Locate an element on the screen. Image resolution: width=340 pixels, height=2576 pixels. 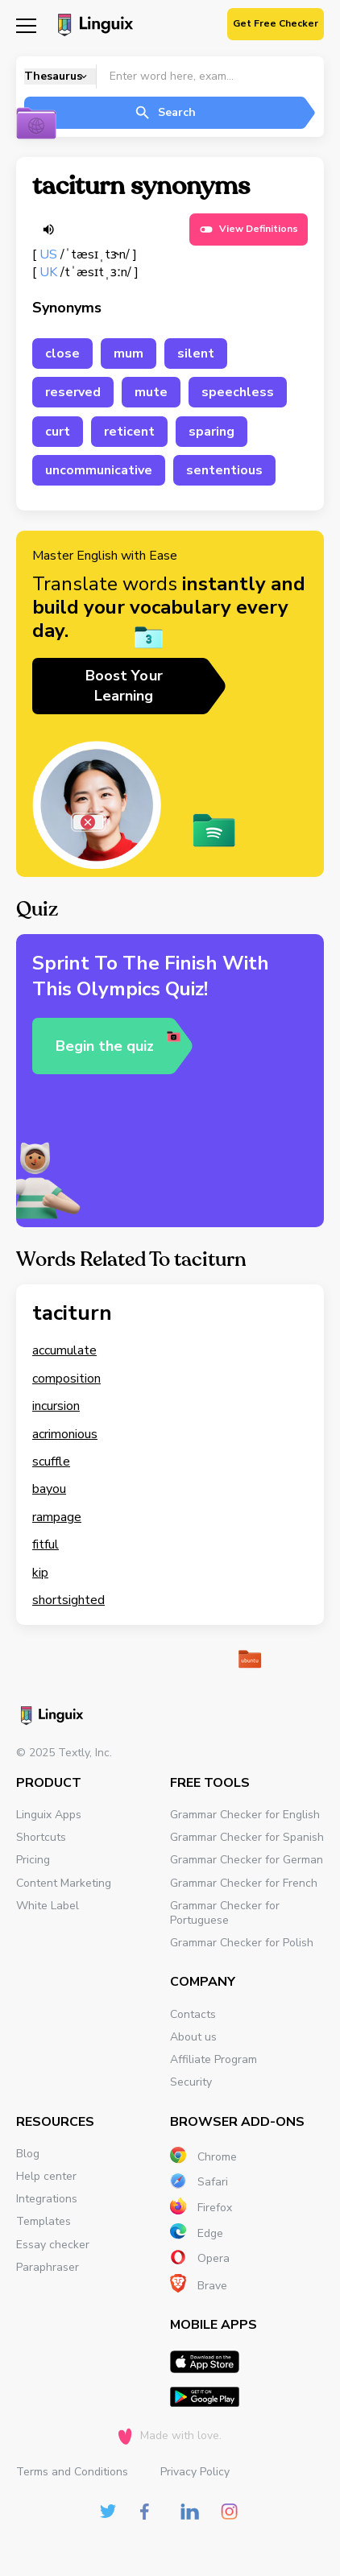
indicates battery not detected or missing is located at coordinates (90, 822).